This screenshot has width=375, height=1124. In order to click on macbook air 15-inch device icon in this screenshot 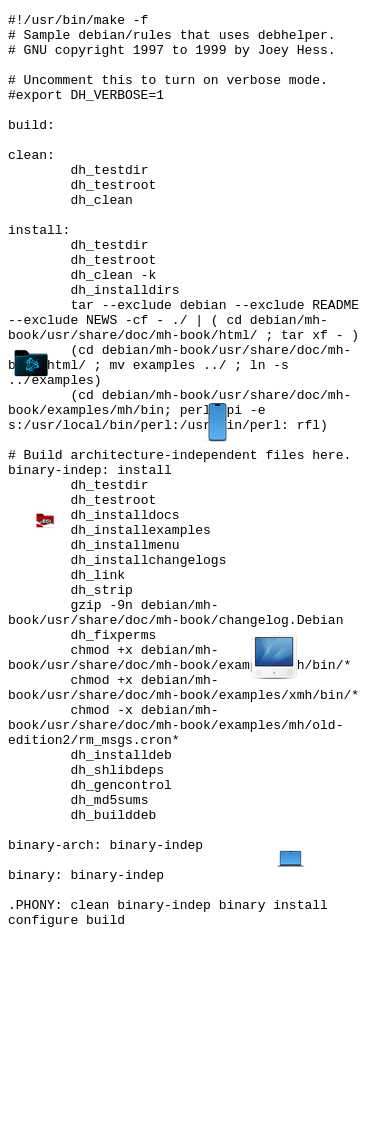, I will do `click(290, 857)`.